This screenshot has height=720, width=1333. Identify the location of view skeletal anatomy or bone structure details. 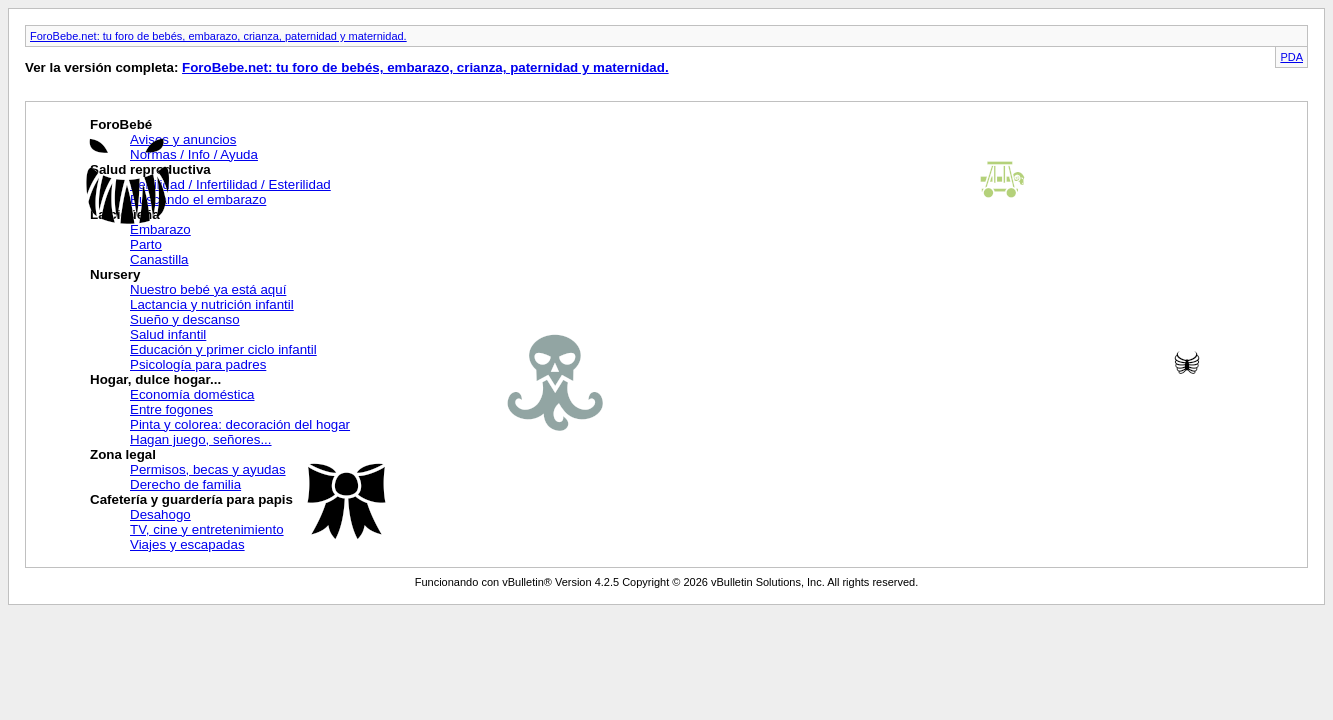
(1187, 363).